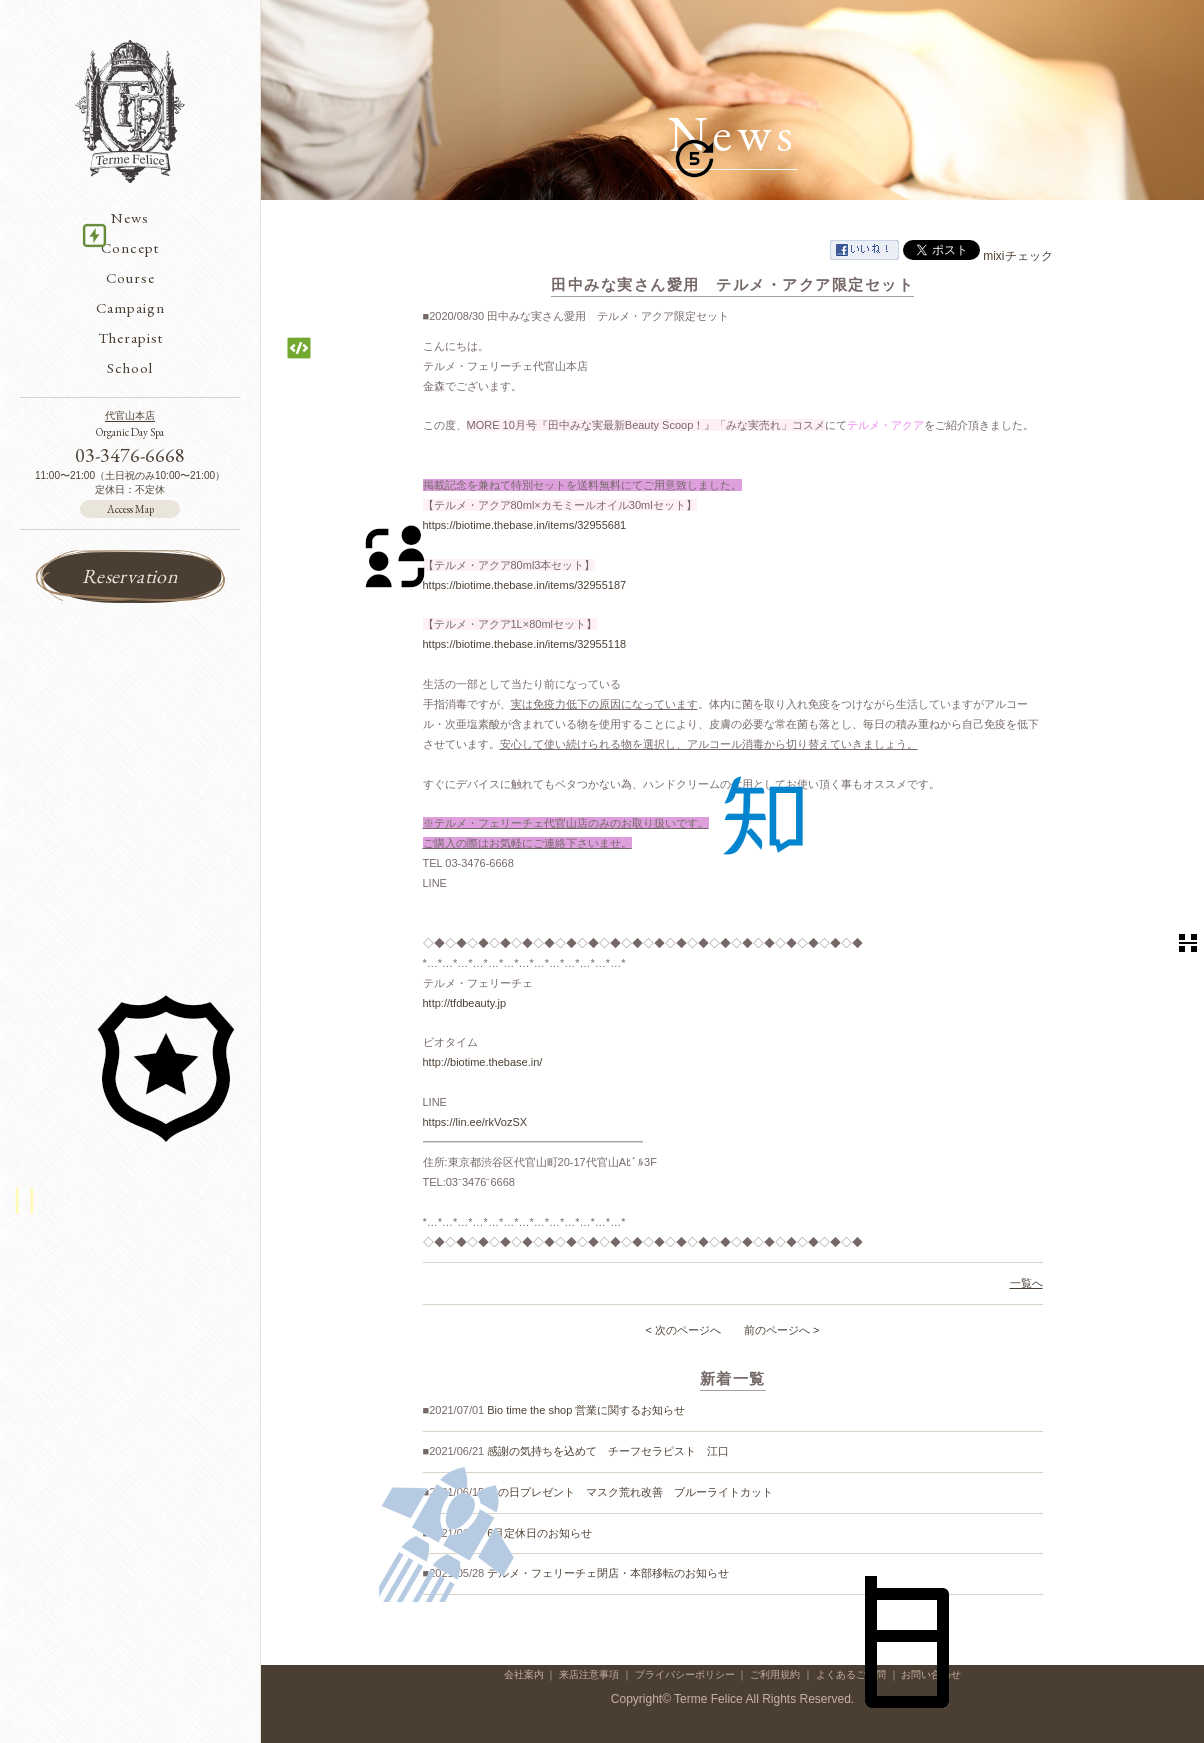 The image size is (1204, 1743). What do you see at coordinates (94, 235) in the screenshot?
I see `locate nearby AED (automated external defibrillator)` at bounding box center [94, 235].